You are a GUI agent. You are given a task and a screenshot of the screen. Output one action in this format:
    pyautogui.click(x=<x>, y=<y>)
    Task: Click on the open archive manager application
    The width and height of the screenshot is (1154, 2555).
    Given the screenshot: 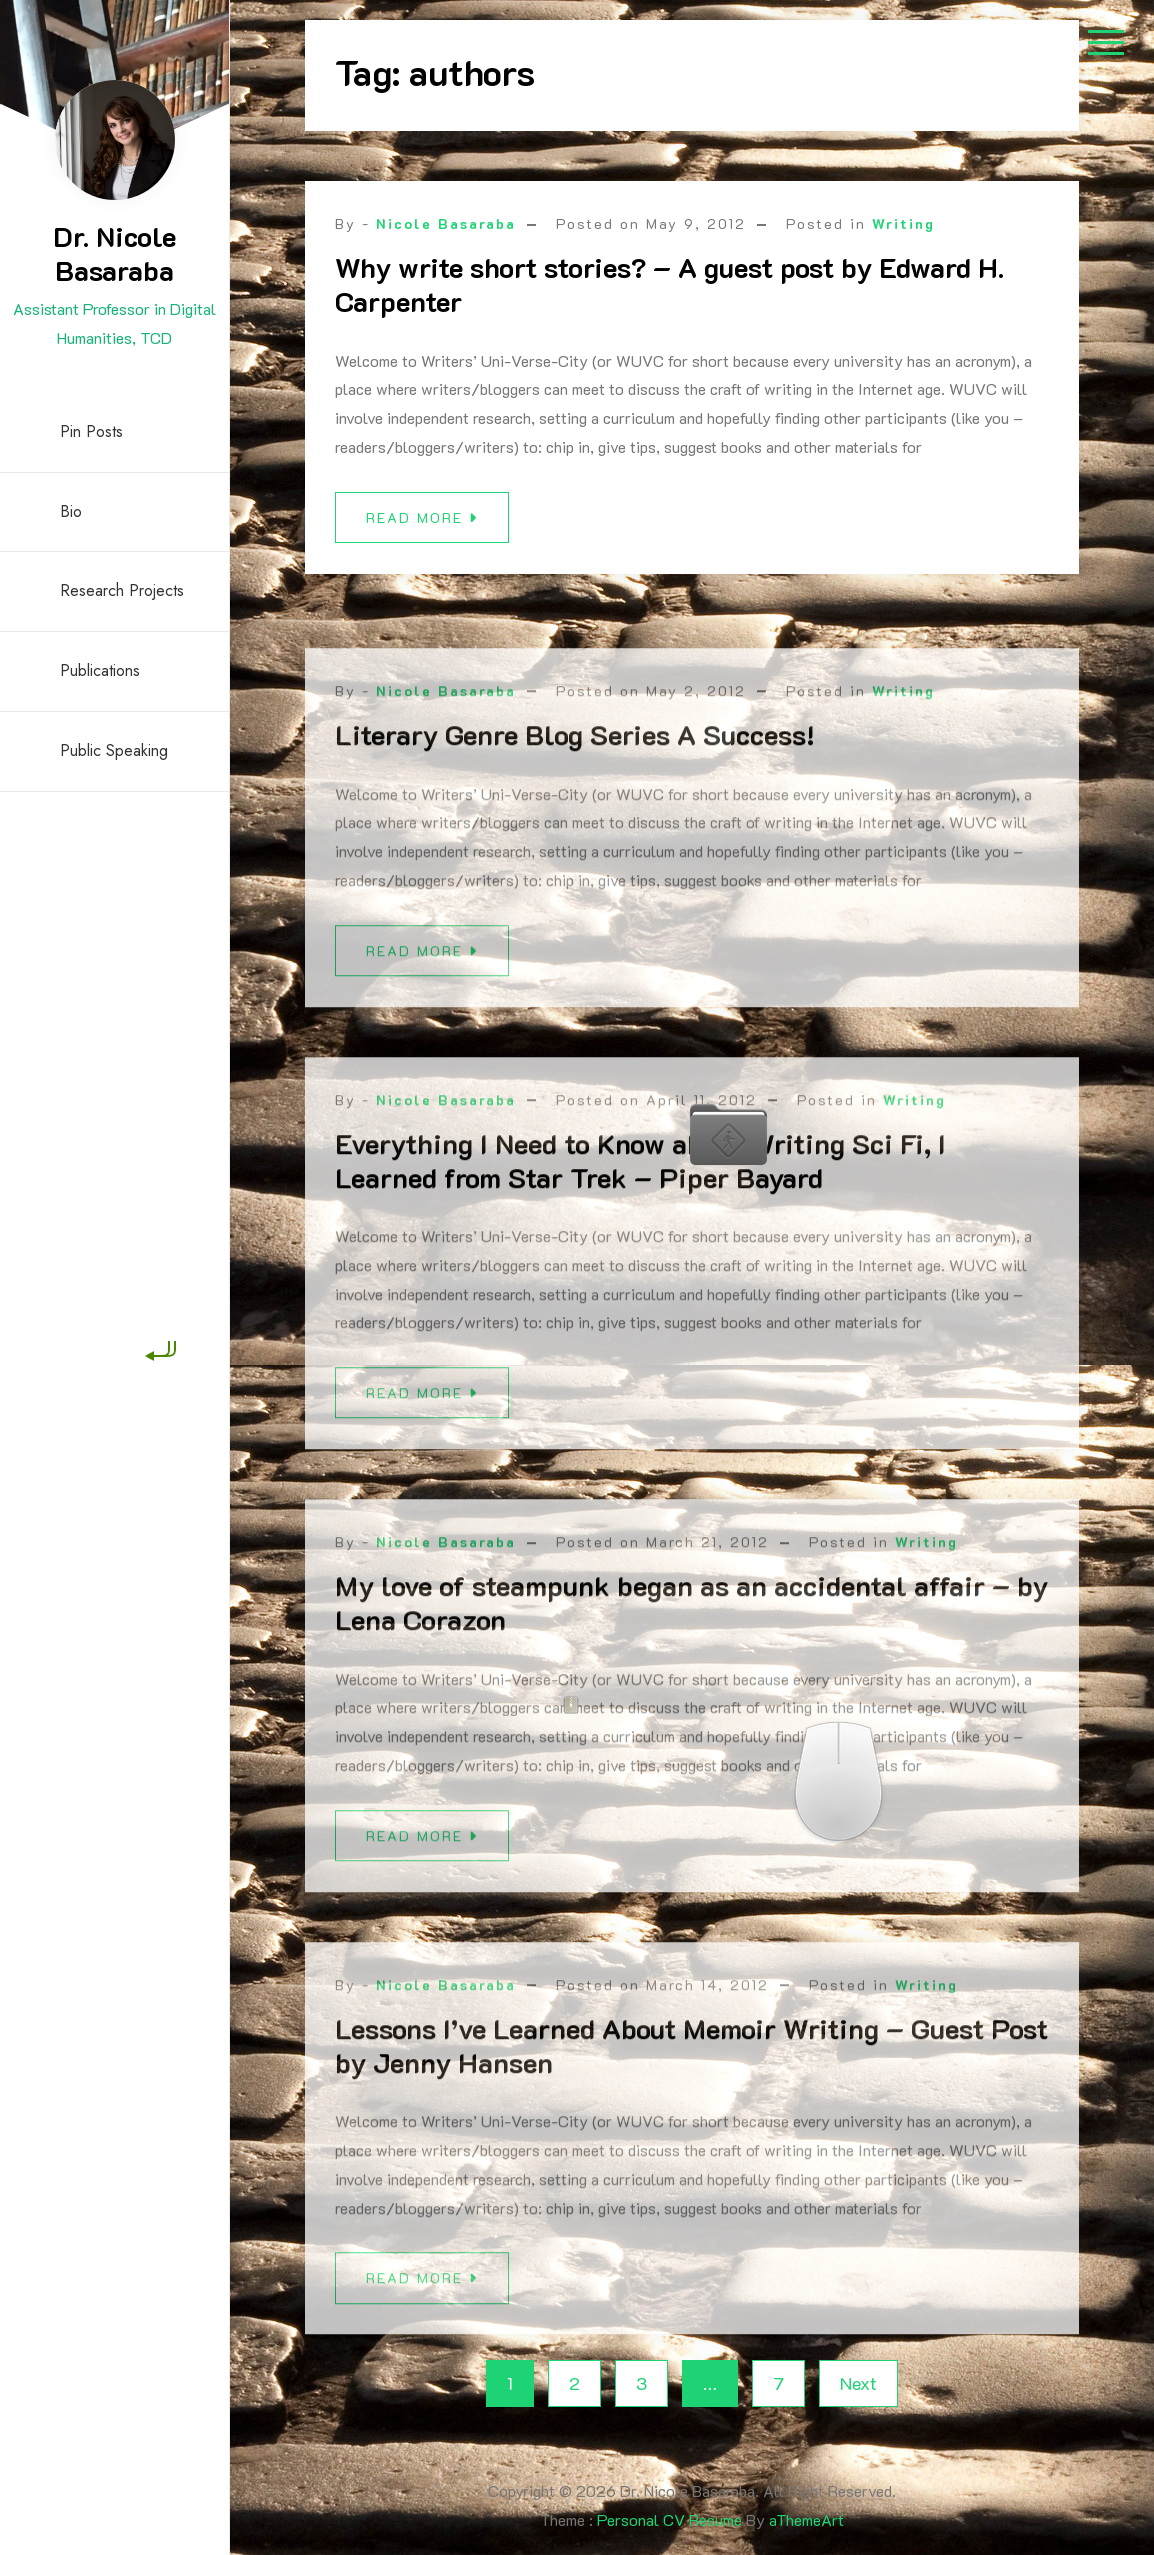 What is the action you would take?
    pyautogui.click(x=571, y=1705)
    